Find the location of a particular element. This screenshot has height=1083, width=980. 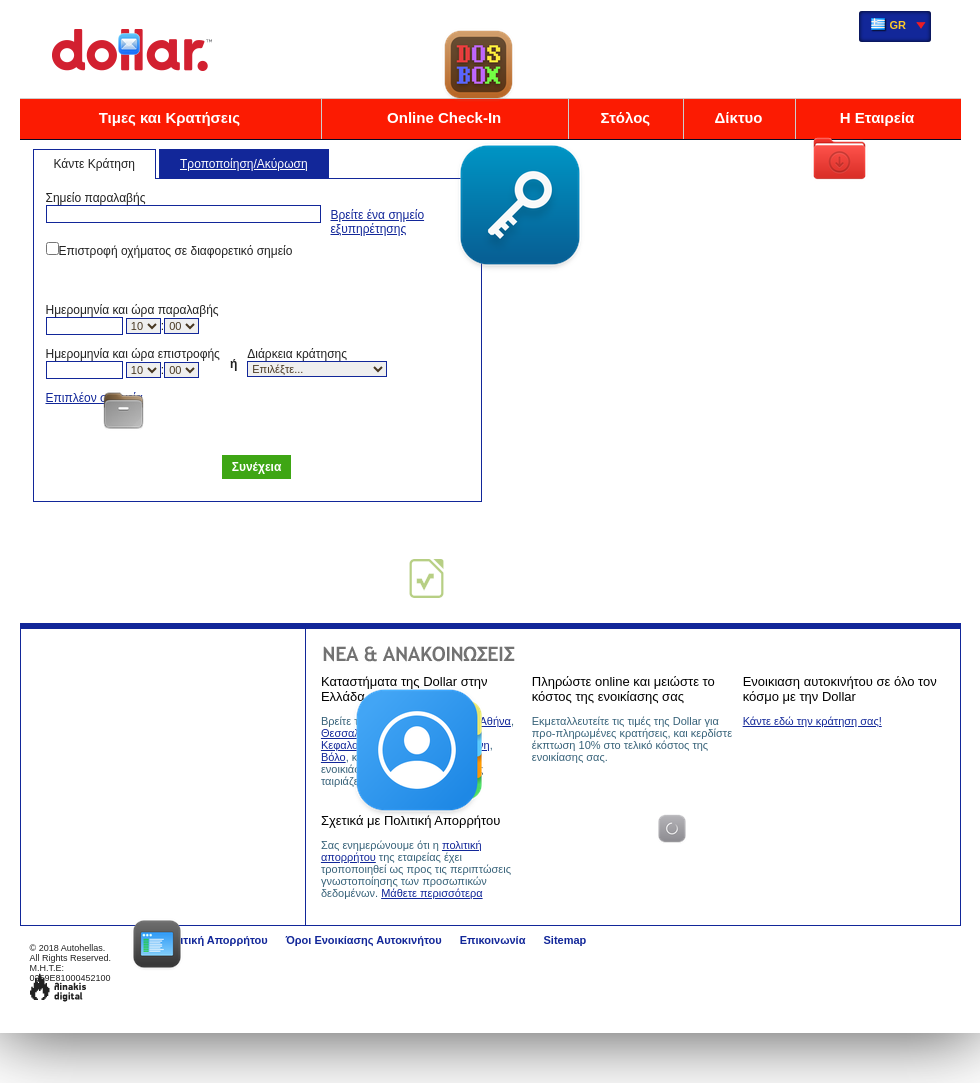

open the file manager is located at coordinates (123, 410).